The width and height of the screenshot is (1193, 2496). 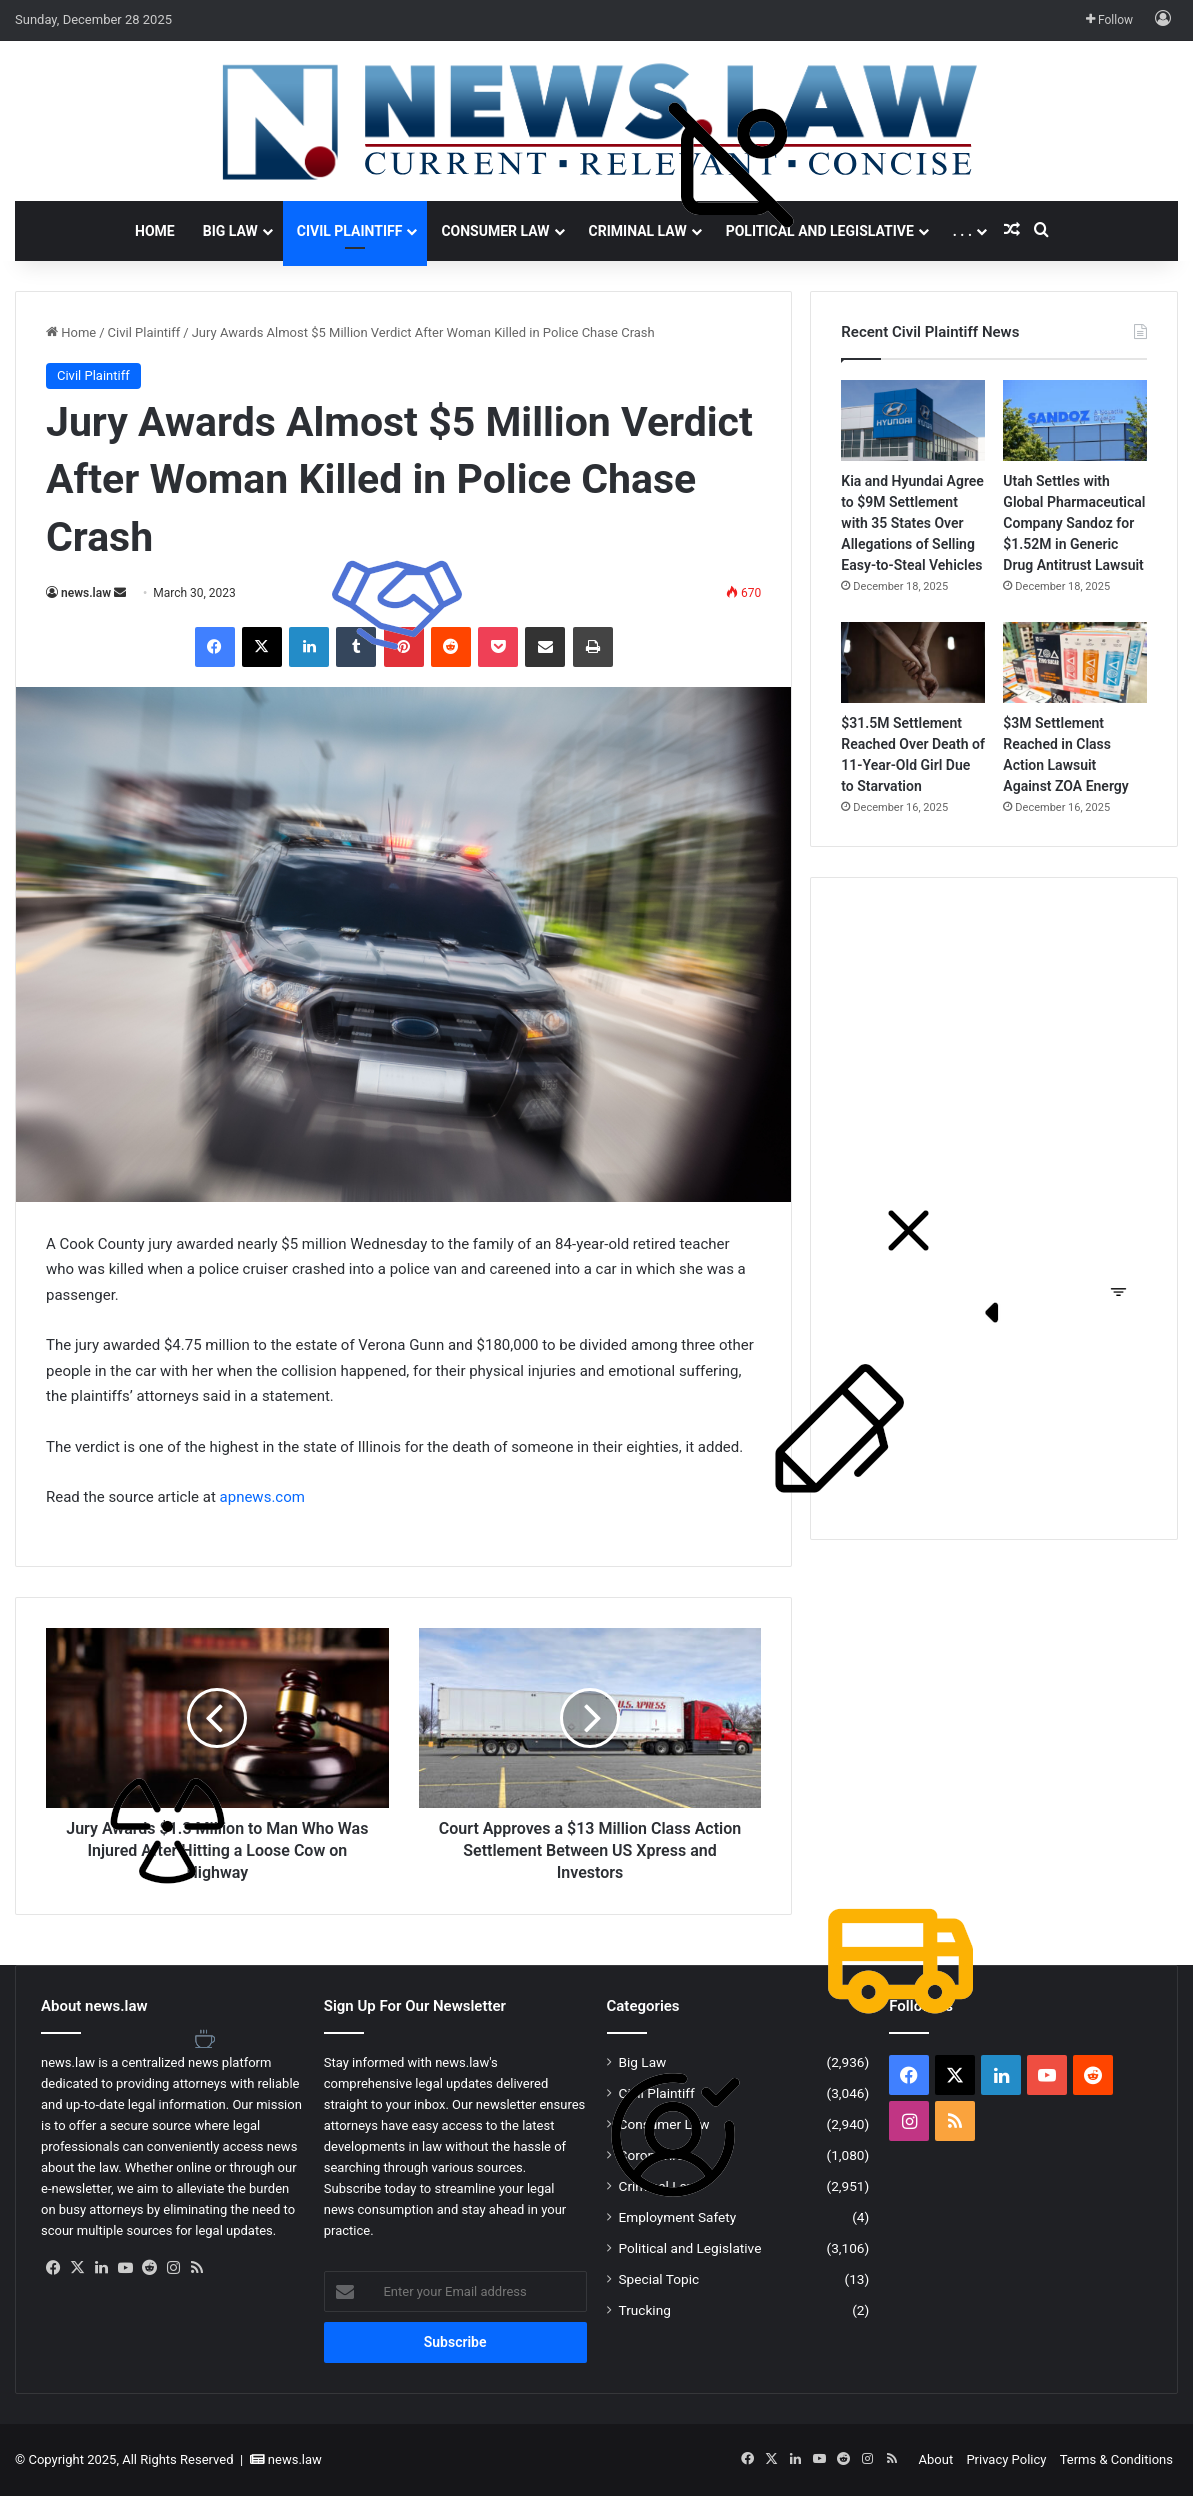 I want to click on edit or modify content, so click(x=837, y=1431).